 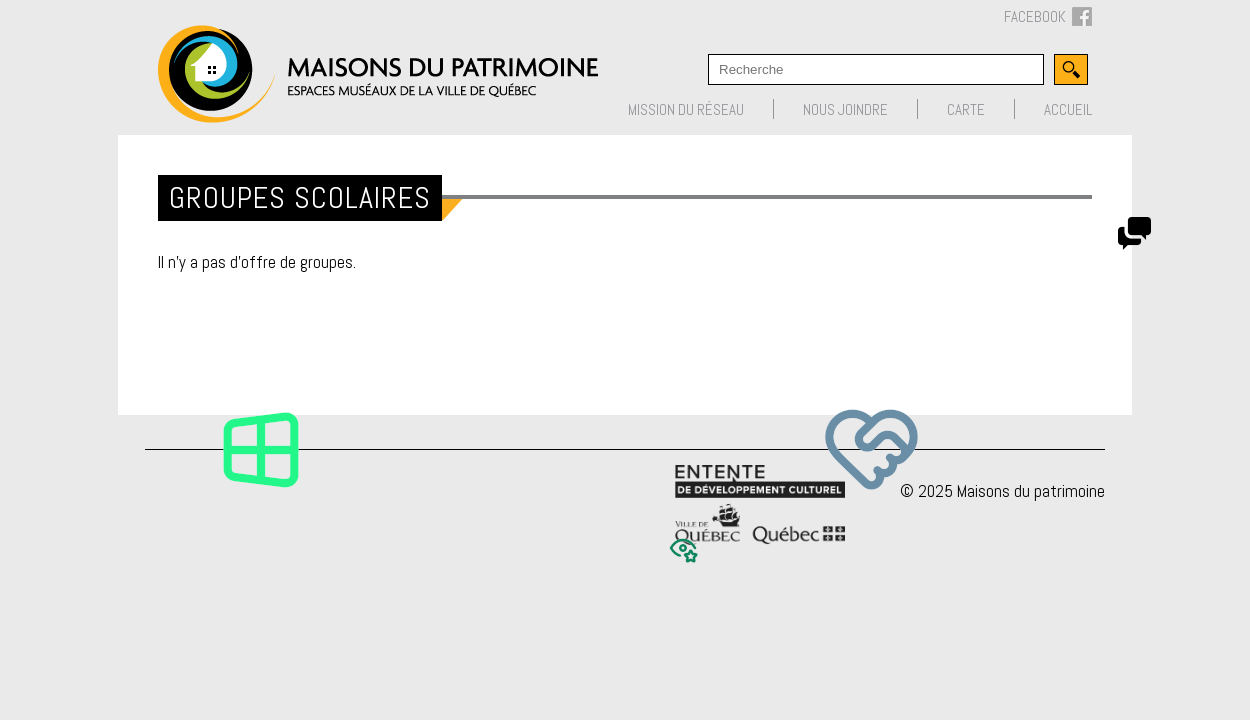 I want to click on open conversations or messages, so click(x=1134, y=233).